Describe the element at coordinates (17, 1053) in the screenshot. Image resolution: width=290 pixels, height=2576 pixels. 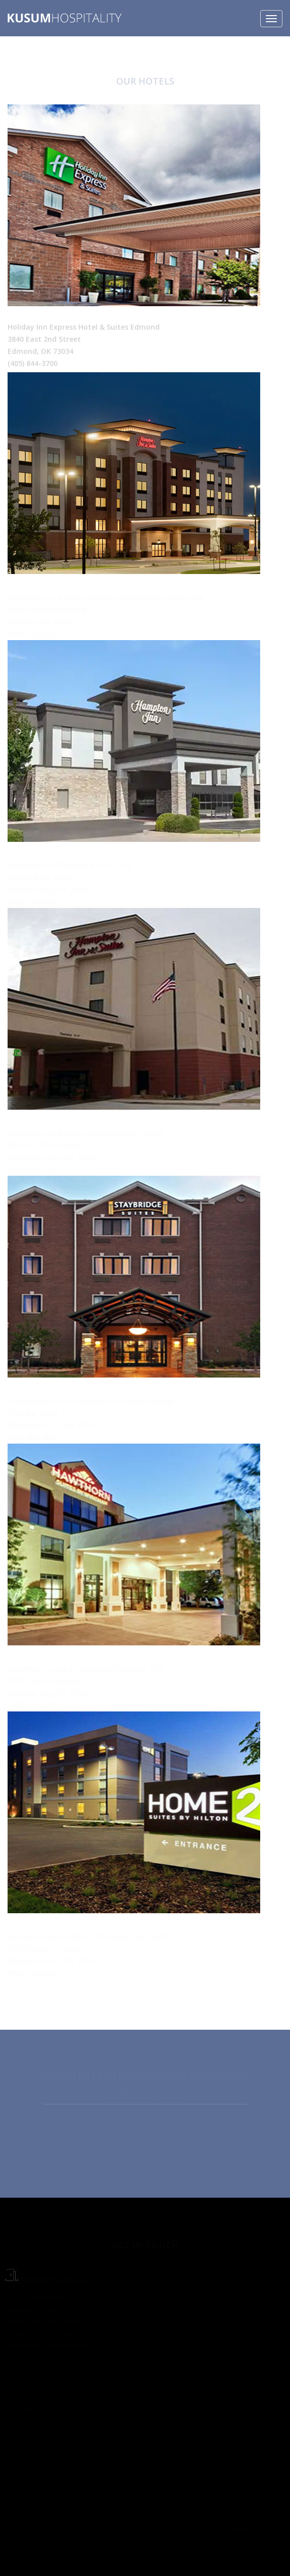
I see `find nearby hotels or accommodations` at that location.